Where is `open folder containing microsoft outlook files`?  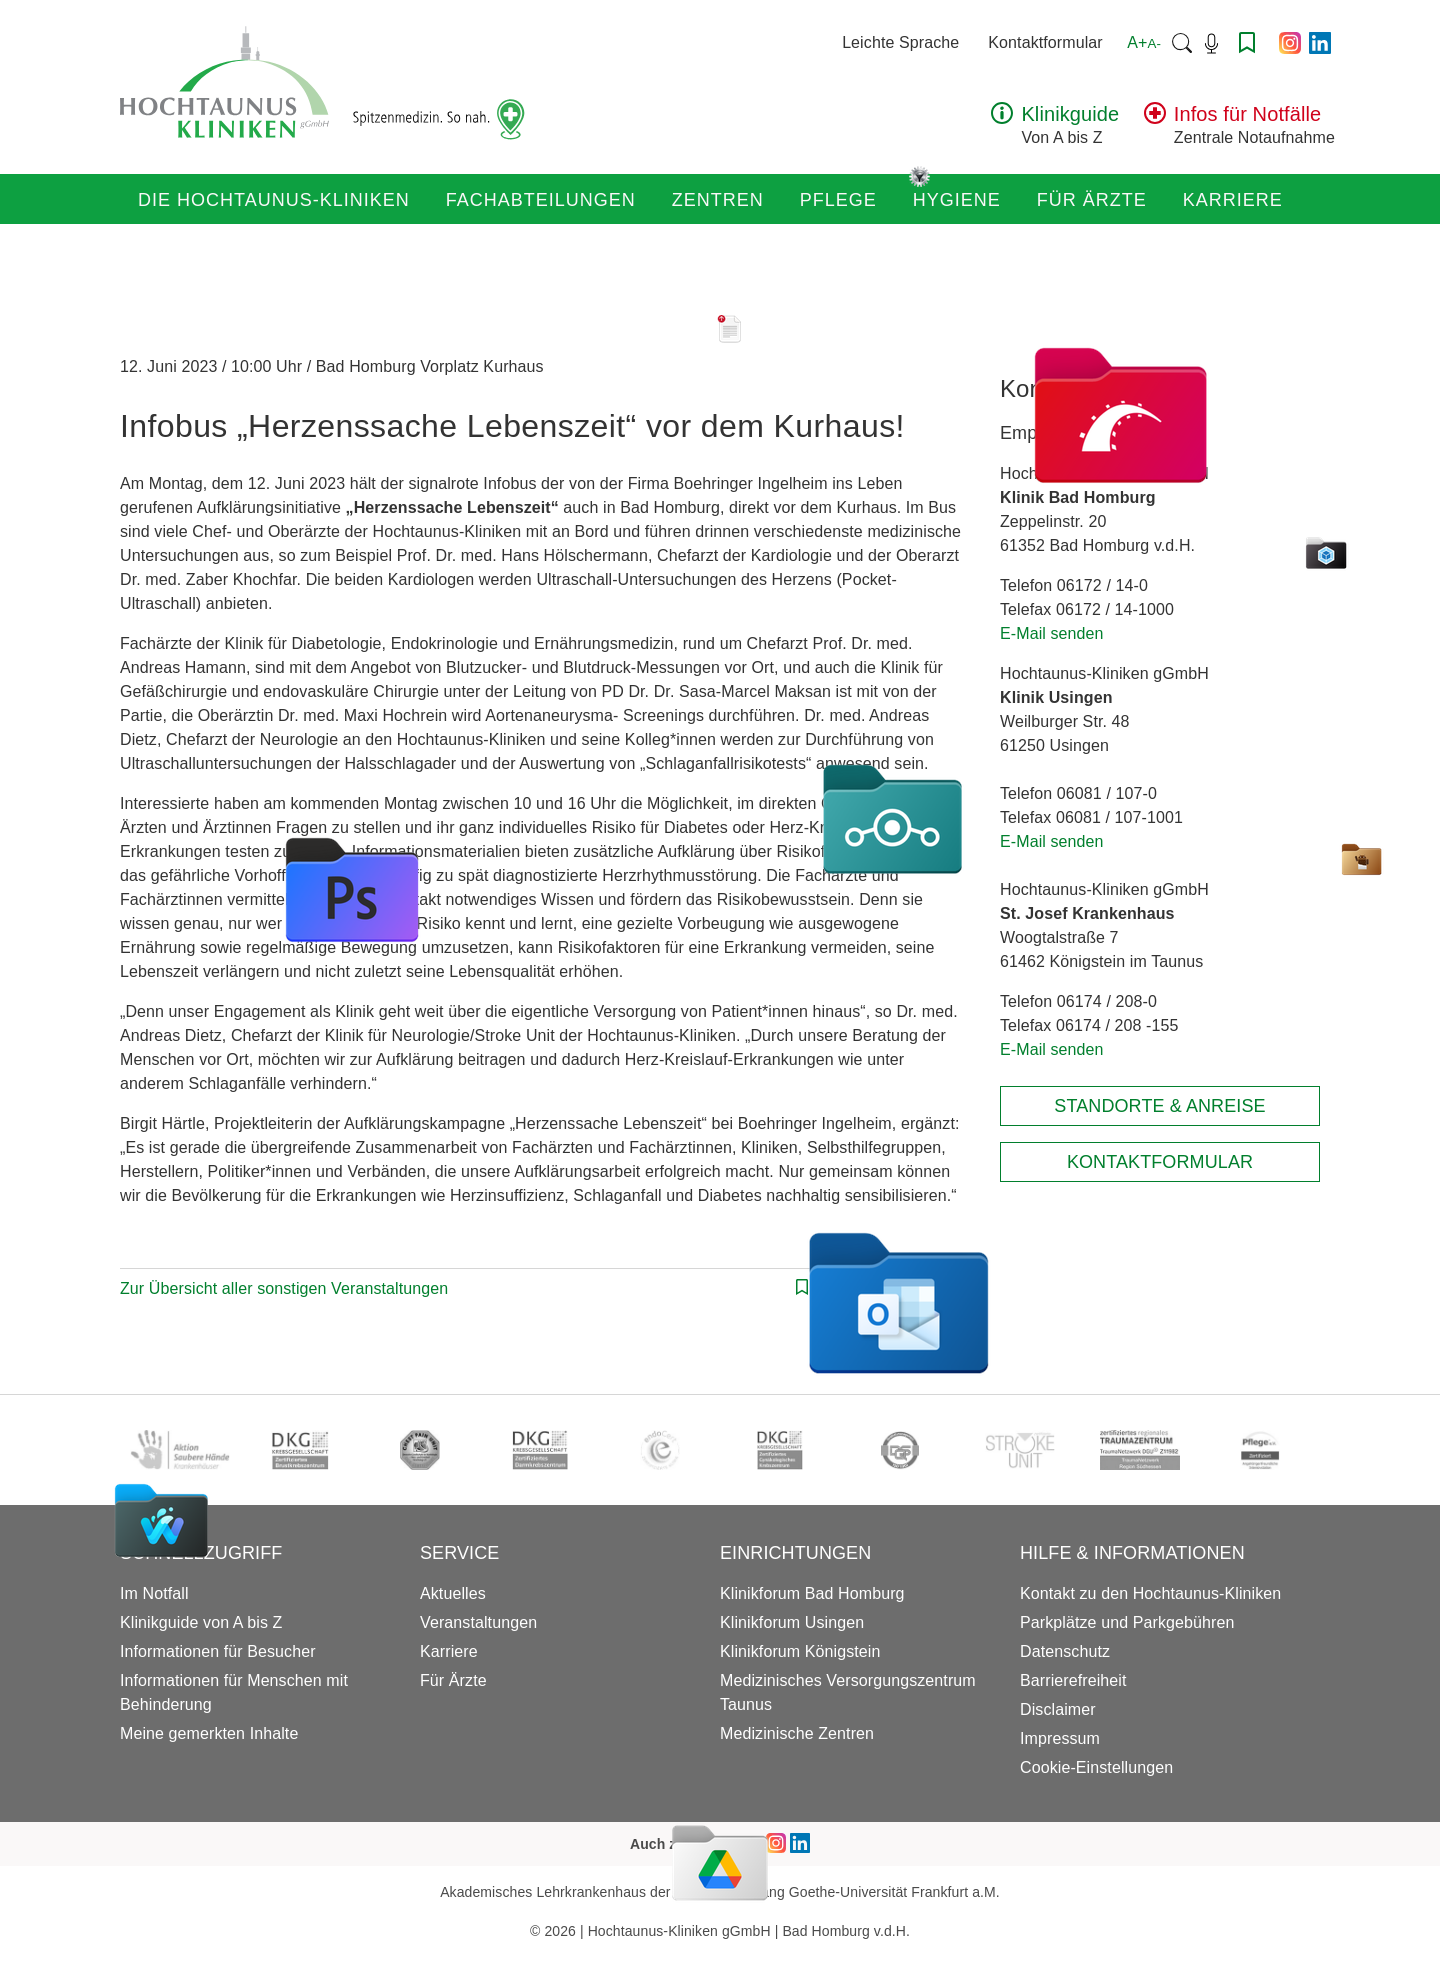
open folder containing microsoft outlook files is located at coordinates (898, 1308).